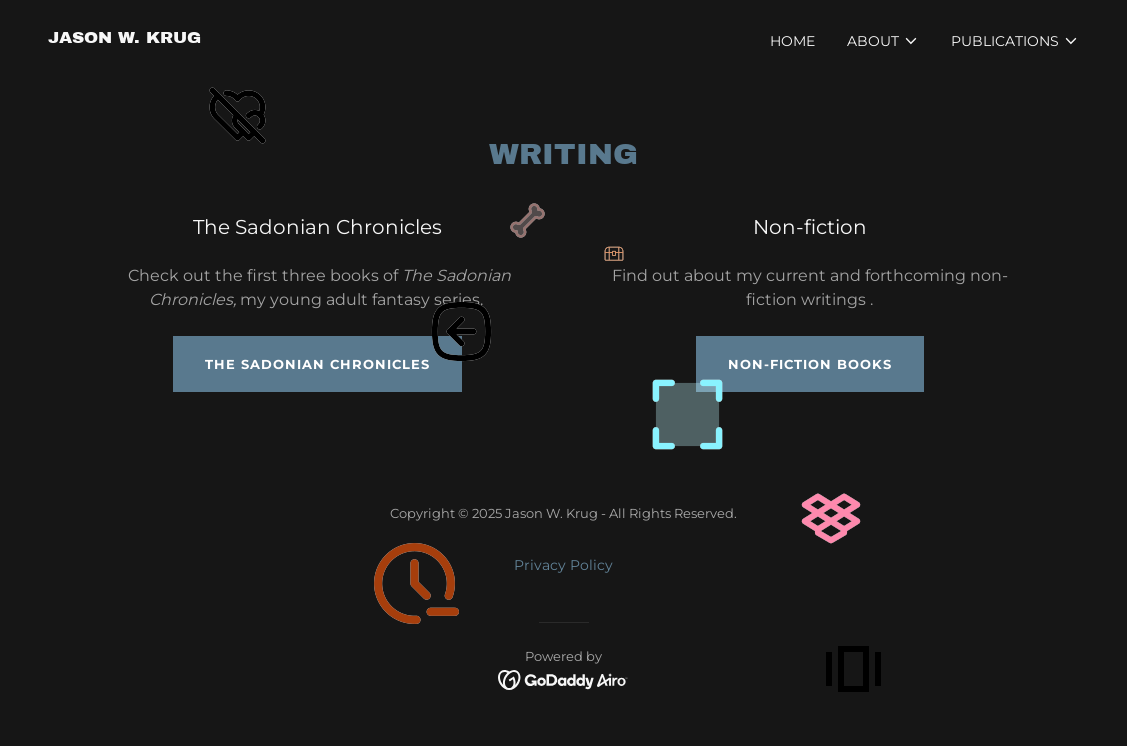 The width and height of the screenshot is (1127, 746). Describe the element at coordinates (614, 254) in the screenshot. I see `access your rewards or collected items` at that location.